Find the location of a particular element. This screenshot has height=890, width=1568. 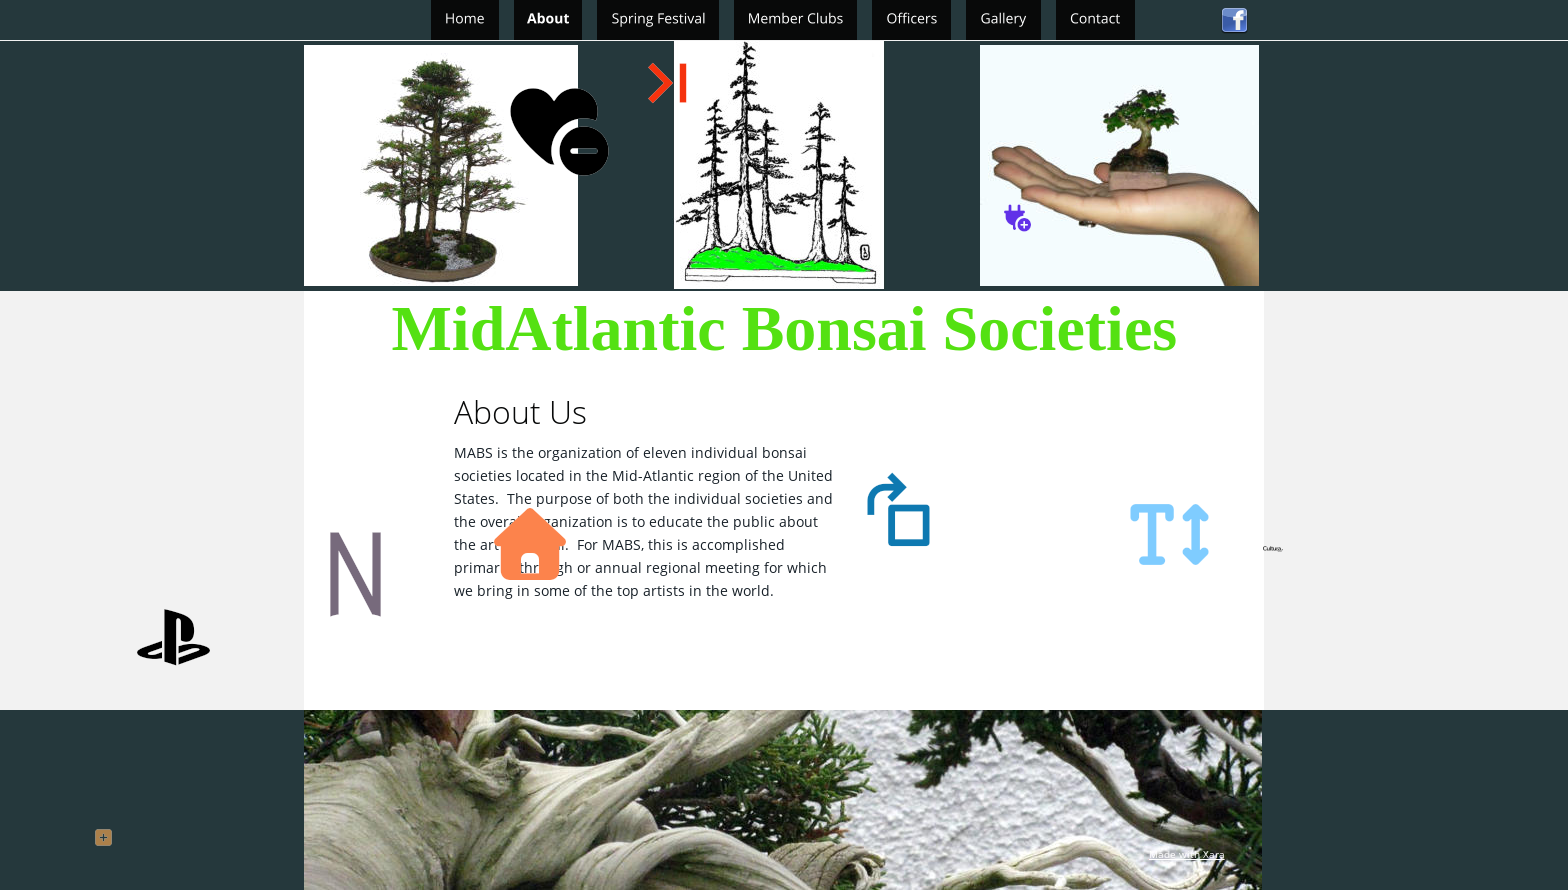

skip to the end of a track or playlist is located at coordinates (670, 83).